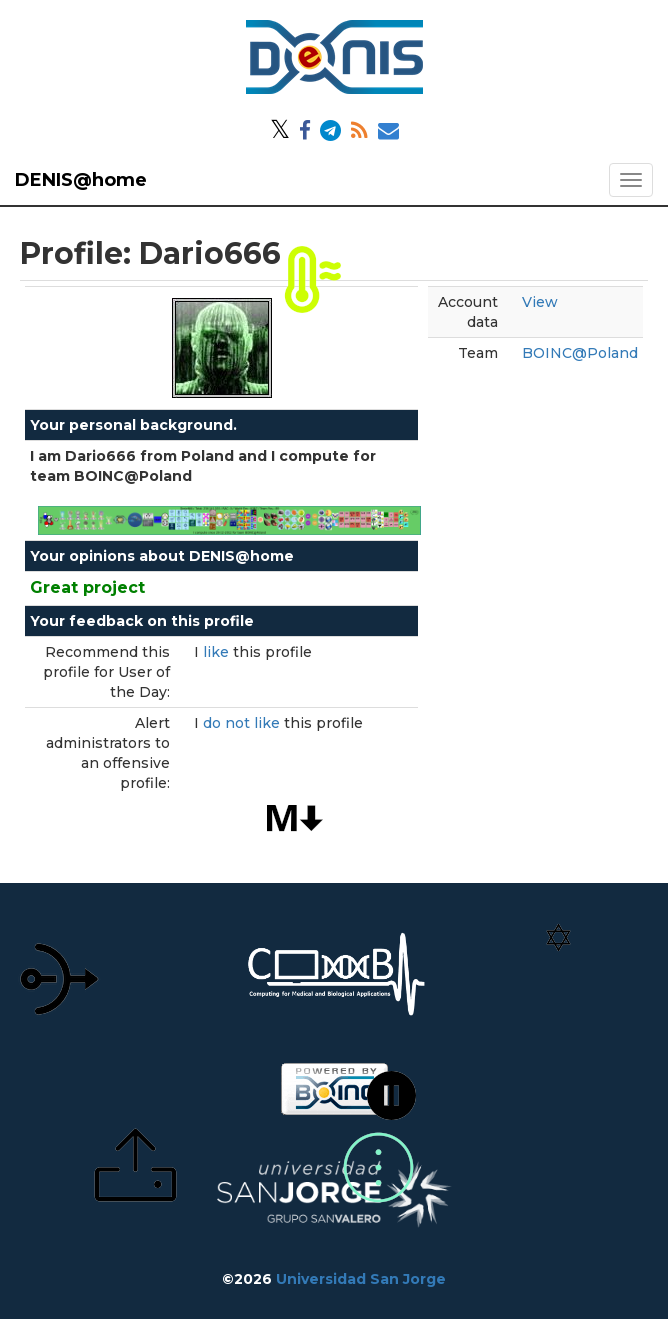 The width and height of the screenshot is (668, 1319). What do you see at coordinates (391, 1095) in the screenshot?
I see `pause media playback` at bounding box center [391, 1095].